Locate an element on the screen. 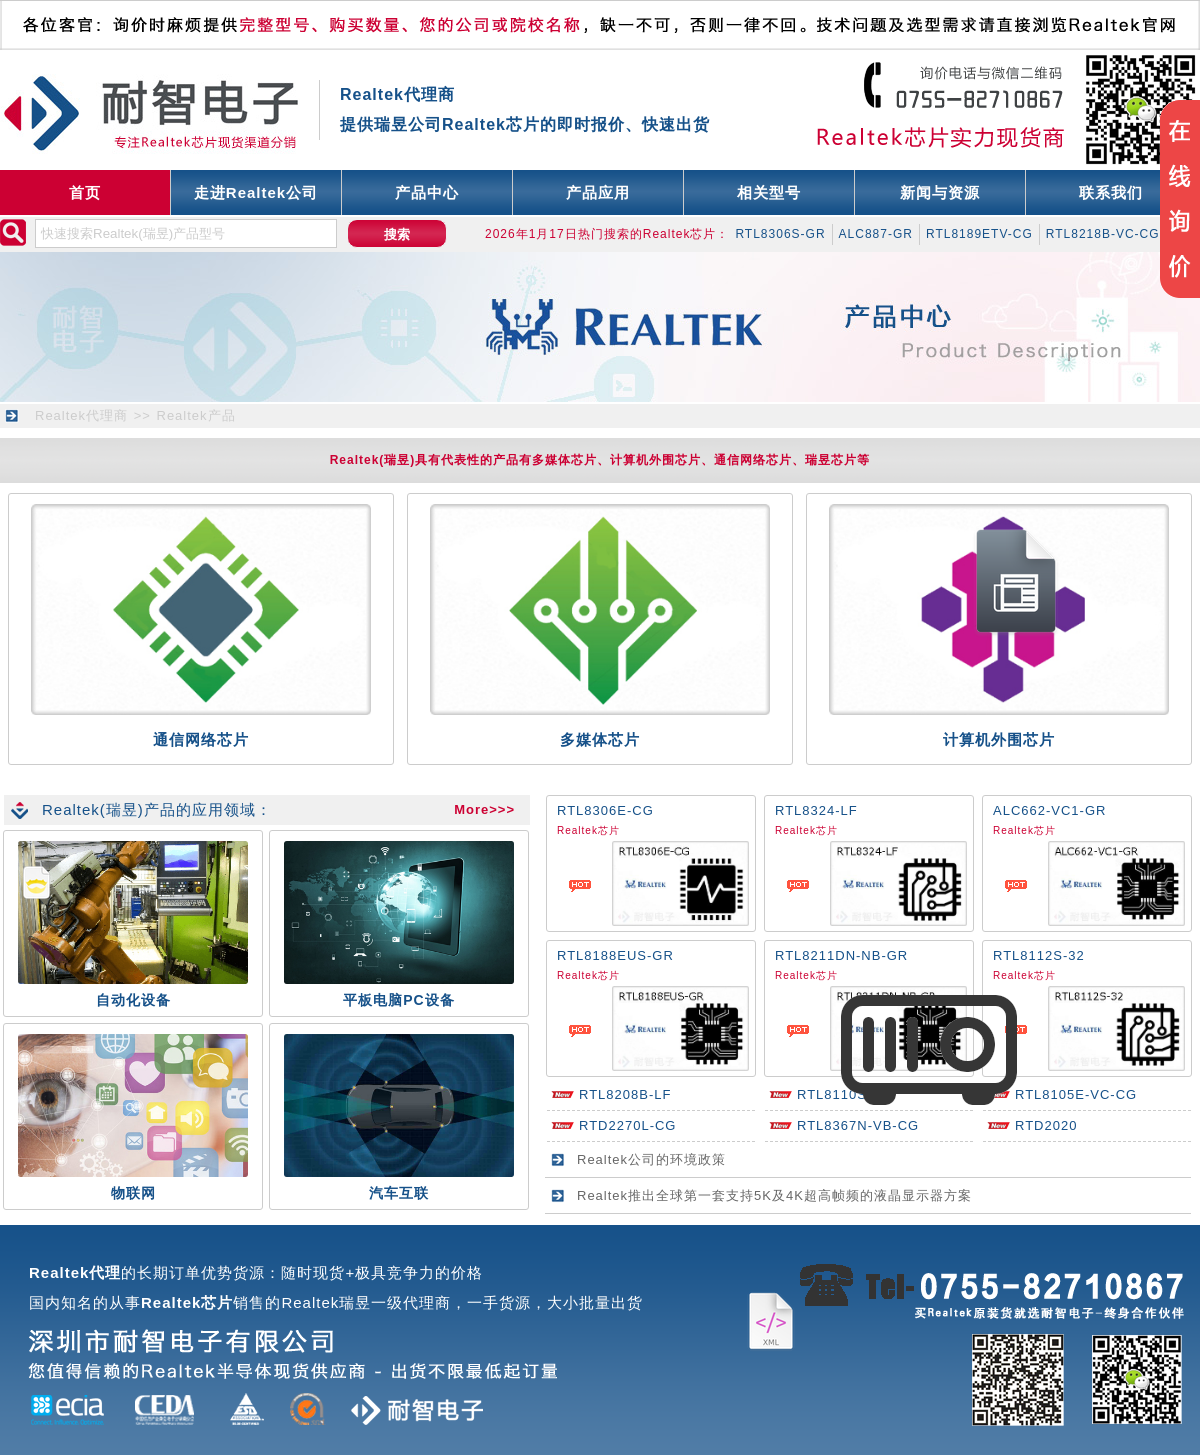 The image size is (1200, 1455). connect to an external projector or display is located at coordinates (929, 1050).